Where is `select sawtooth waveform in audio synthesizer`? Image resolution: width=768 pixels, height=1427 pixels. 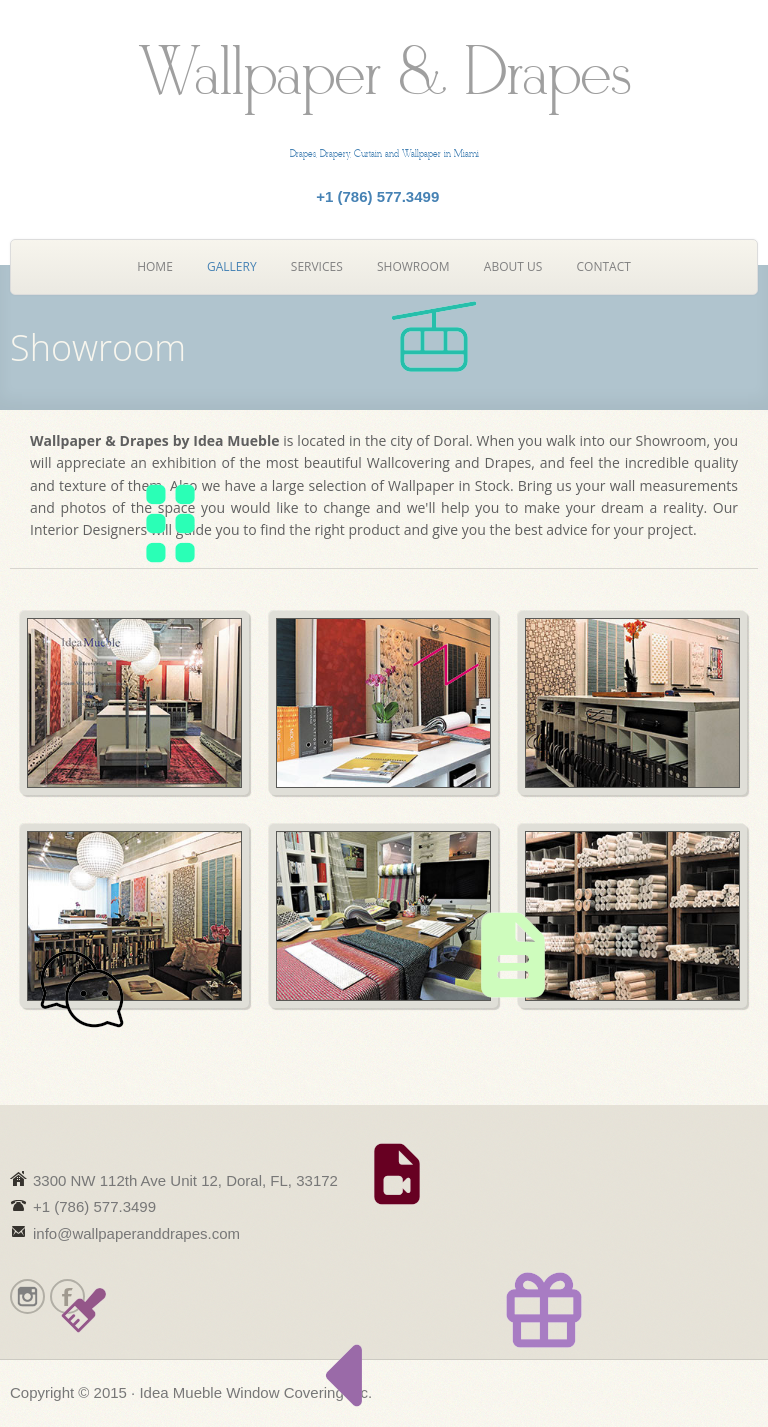 select sawtooth waveform in audio synthesizer is located at coordinates (446, 665).